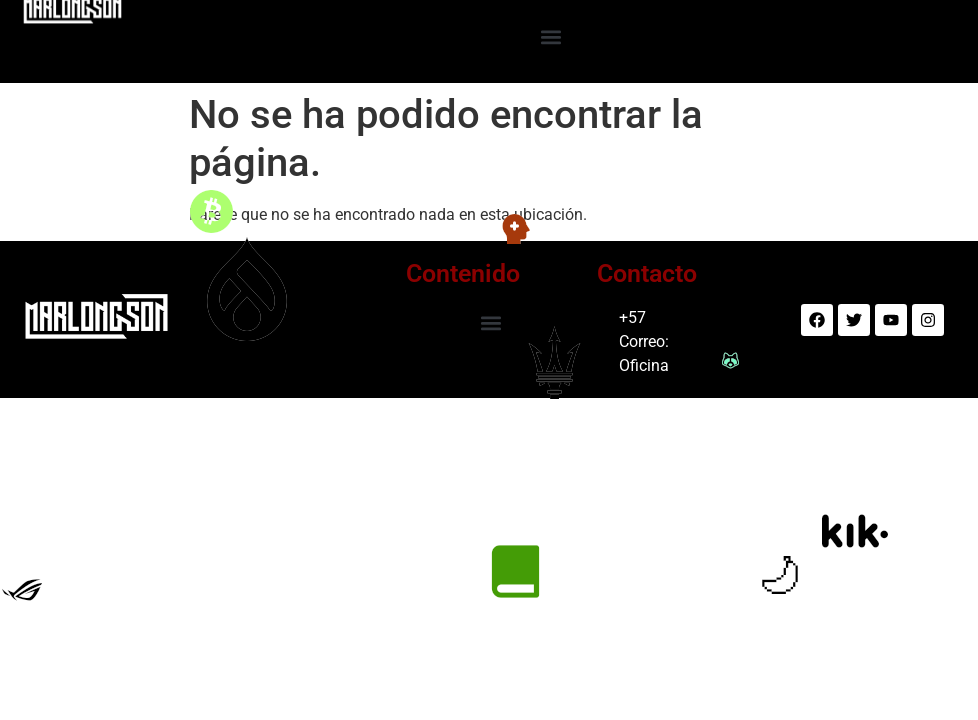  I want to click on open kik messenger app, so click(855, 531).